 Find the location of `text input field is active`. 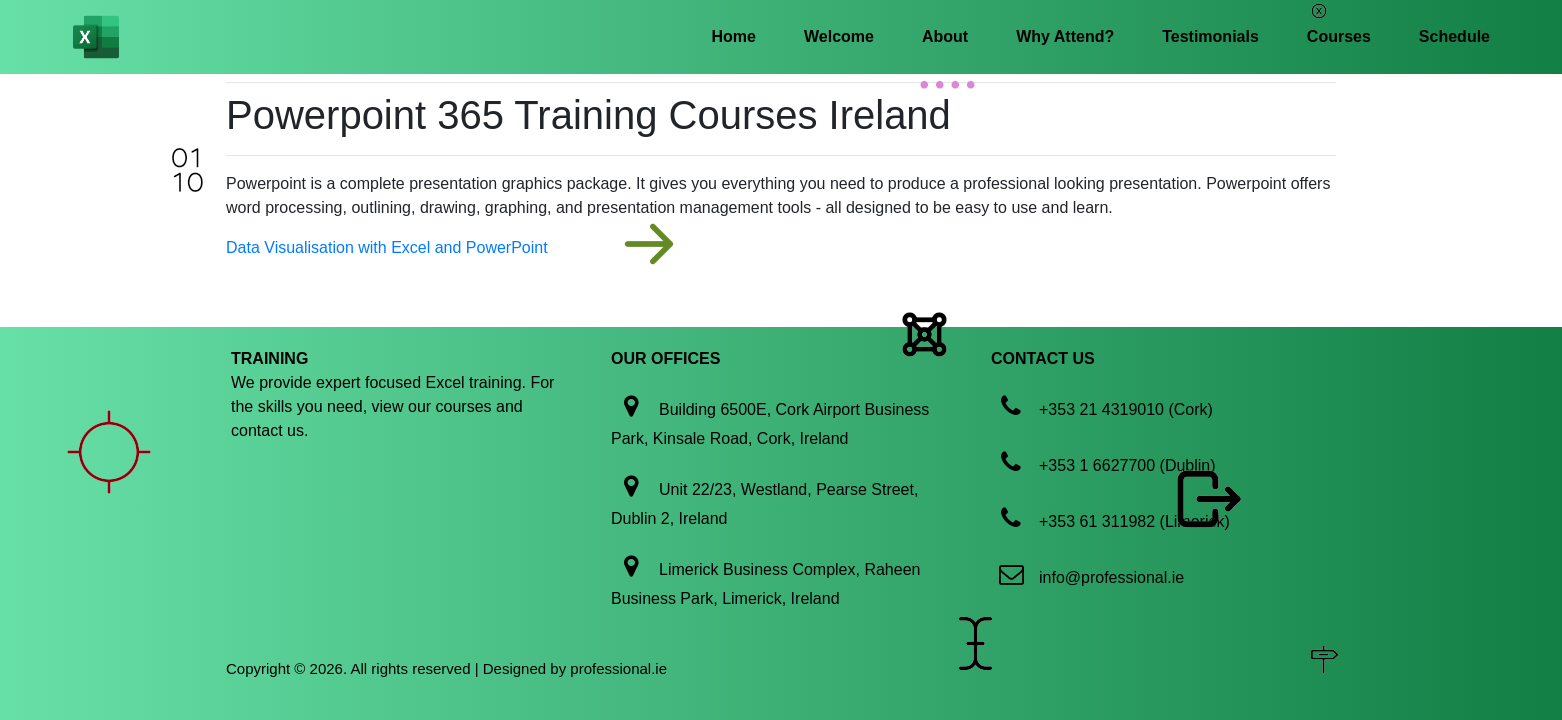

text input field is active is located at coordinates (975, 643).